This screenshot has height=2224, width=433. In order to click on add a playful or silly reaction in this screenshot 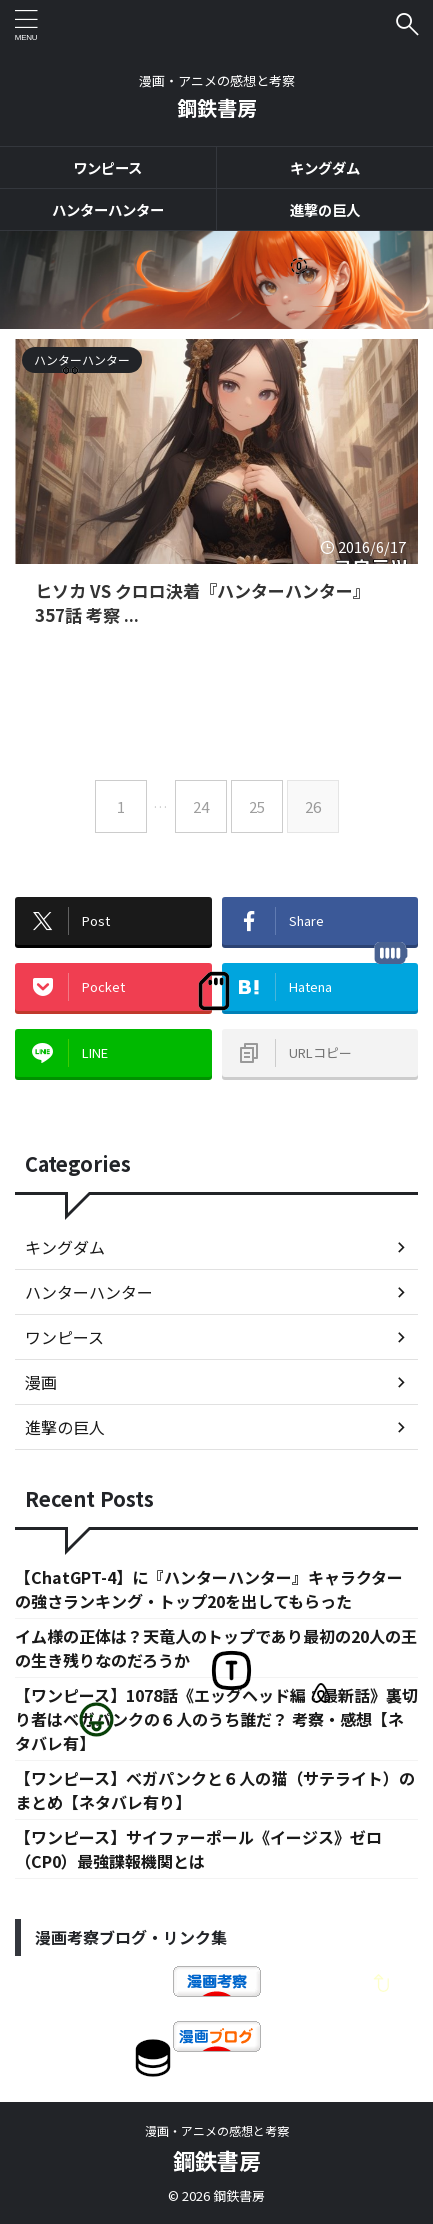, I will do `click(96, 1719)`.